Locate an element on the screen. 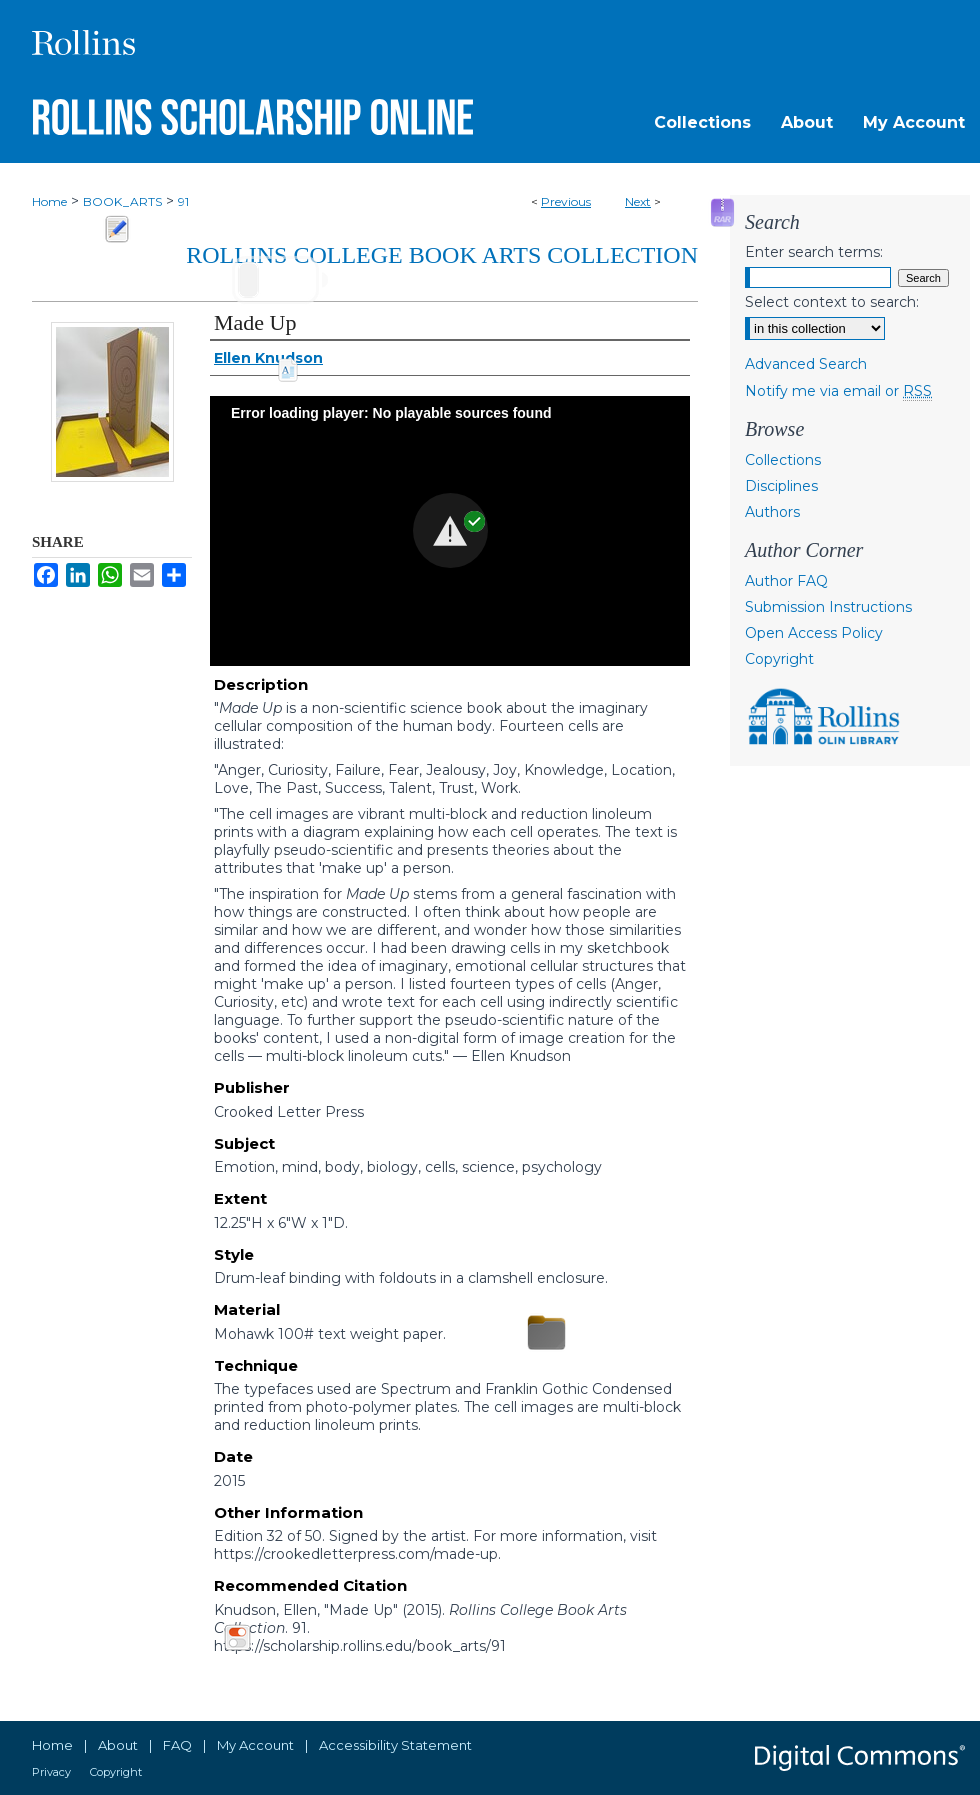 The image size is (980, 1795). confirm or approve an action is located at coordinates (474, 521).